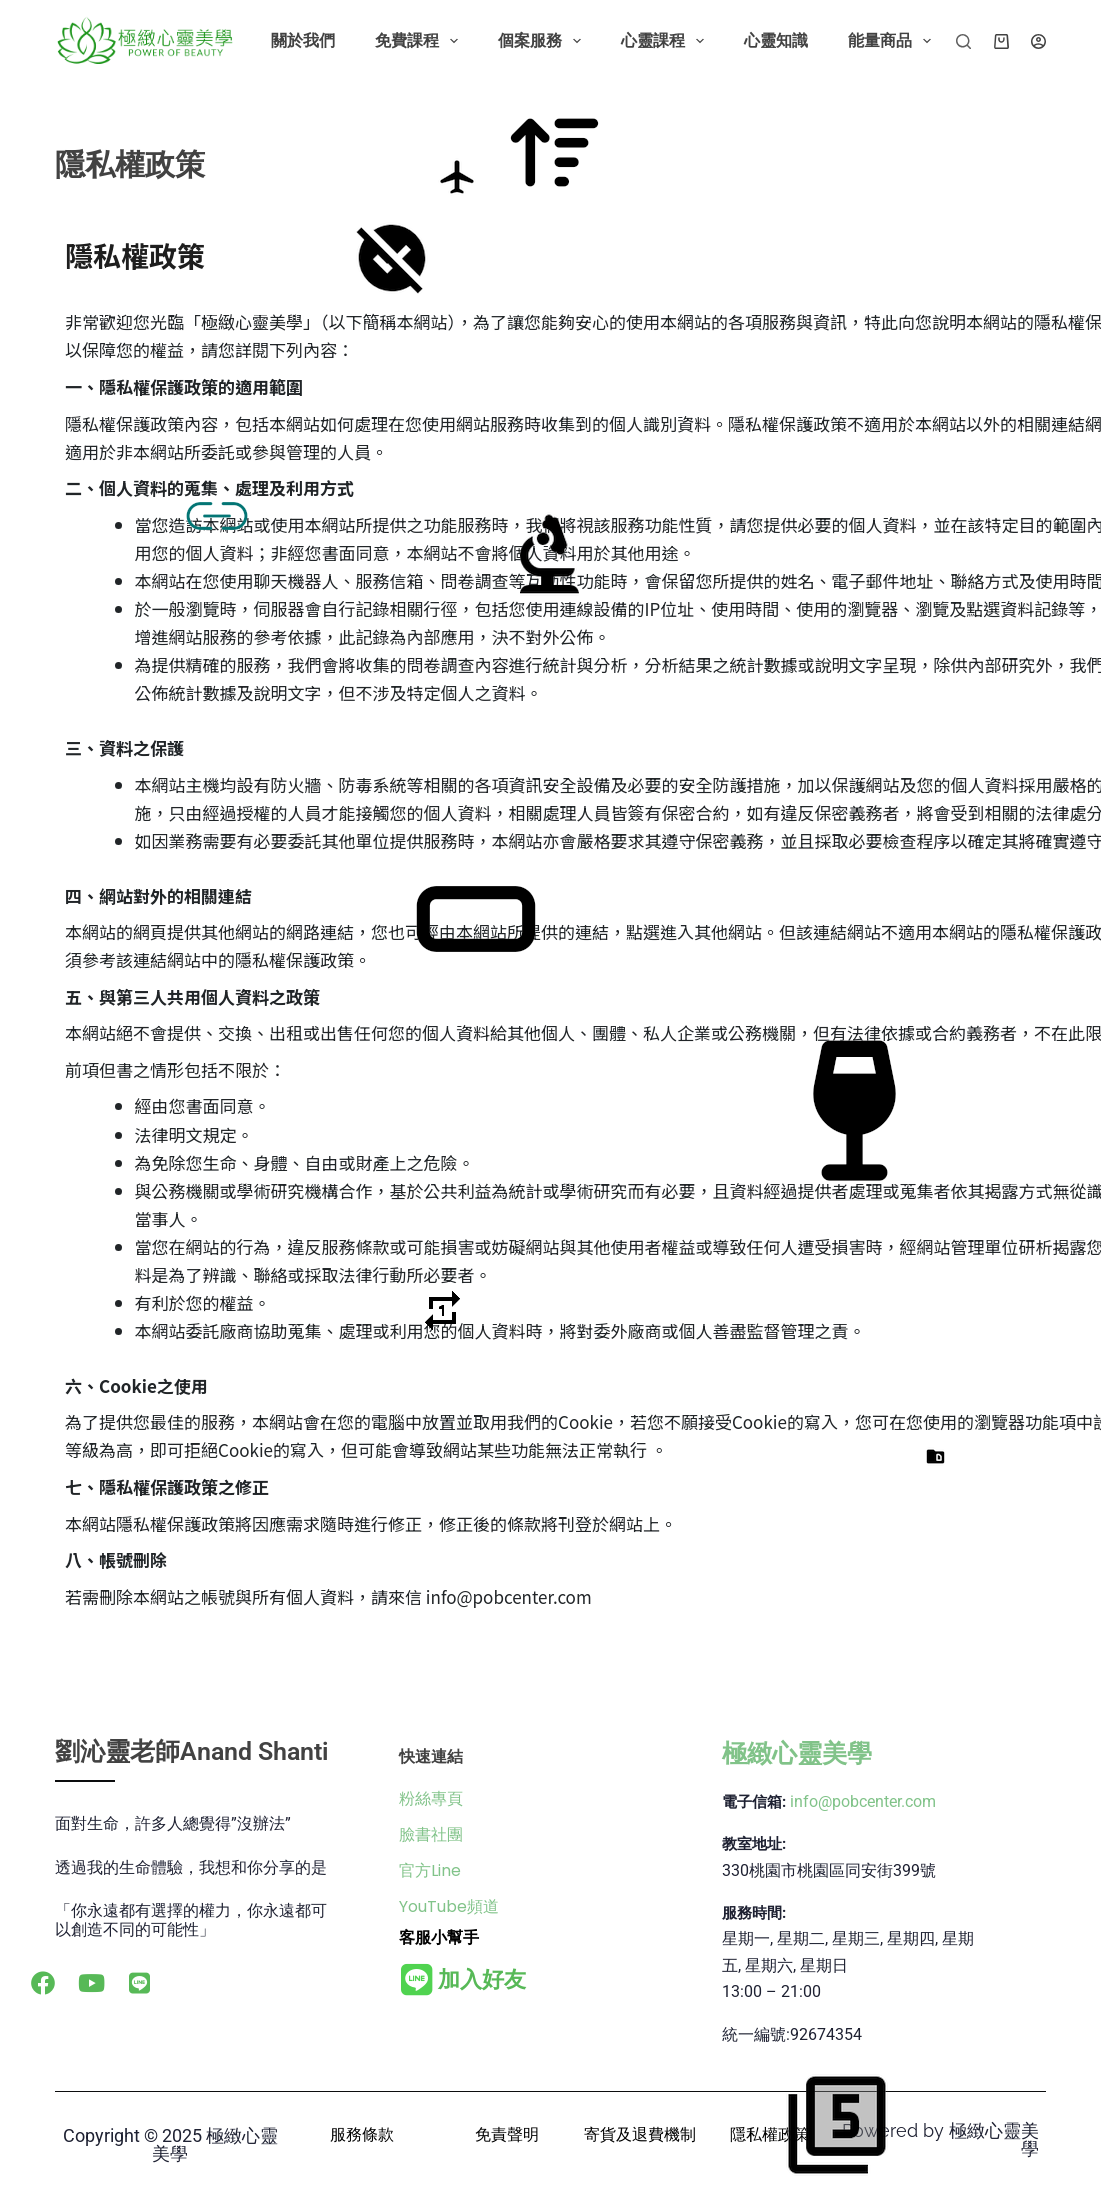 The height and width of the screenshot is (2193, 1101). What do you see at coordinates (442, 1310) in the screenshot?
I see `repeat current track once` at bounding box center [442, 1310].